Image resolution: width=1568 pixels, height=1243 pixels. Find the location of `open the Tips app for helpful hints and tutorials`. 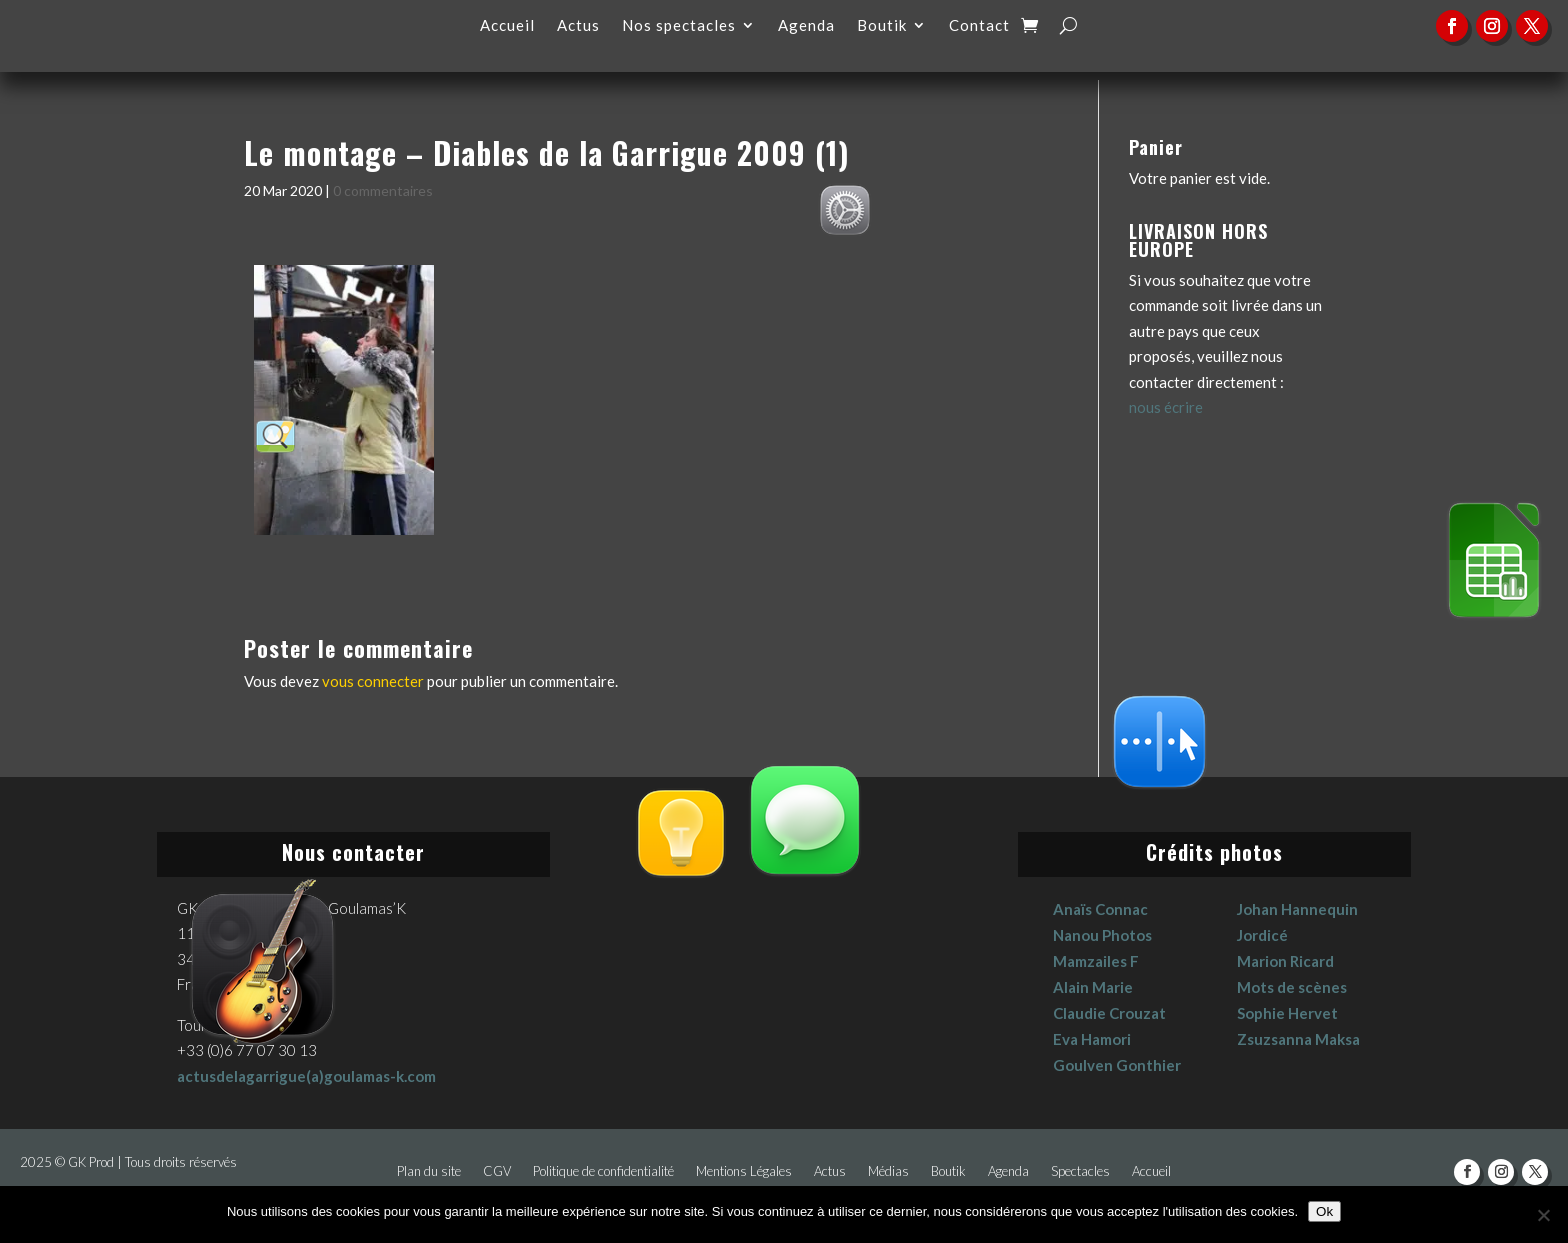

open the Tips app for helpful hints and tutorials is located at coordinates (681, 833).